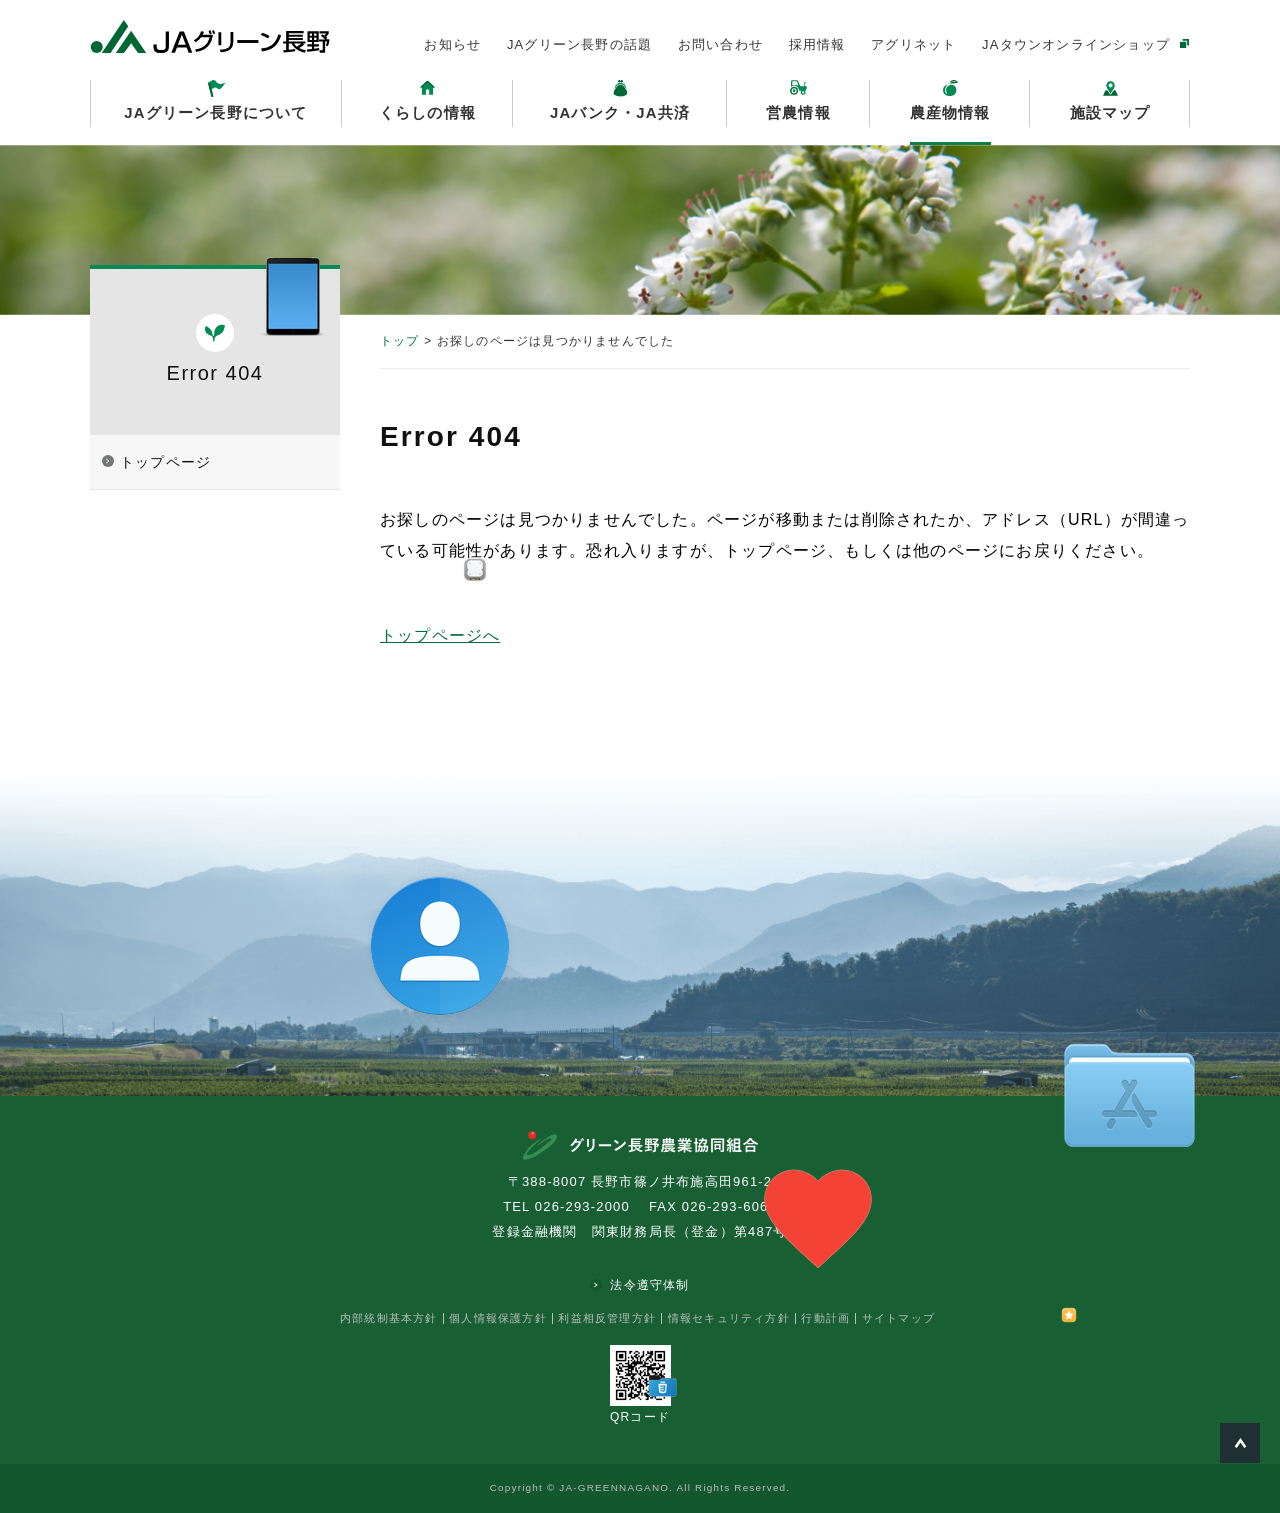  What do you see at coordinates (293, 297) in the screenshot?
I see `iPad Air device icon for system identification` at bounding box center [293, 297].